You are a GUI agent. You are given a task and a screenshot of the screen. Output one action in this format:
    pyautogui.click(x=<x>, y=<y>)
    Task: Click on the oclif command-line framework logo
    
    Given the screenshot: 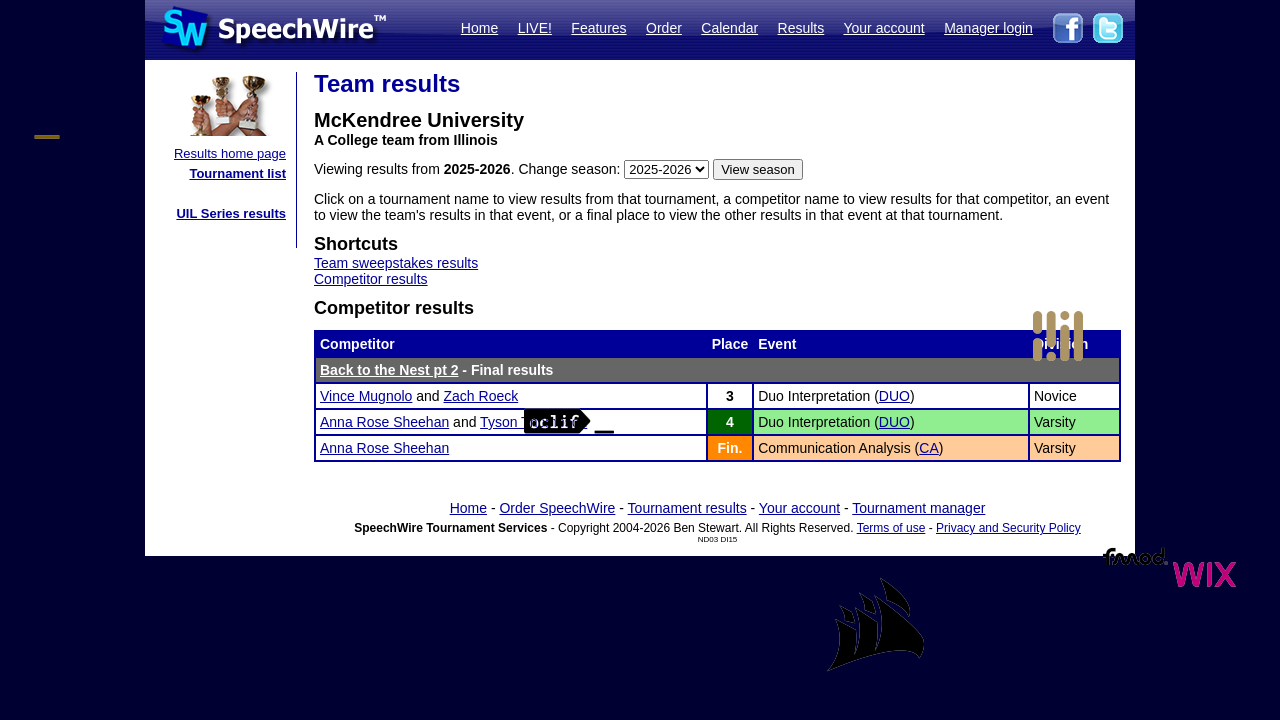 What is the action you would take?
    pyautogui.click(x=569, y=421)
    